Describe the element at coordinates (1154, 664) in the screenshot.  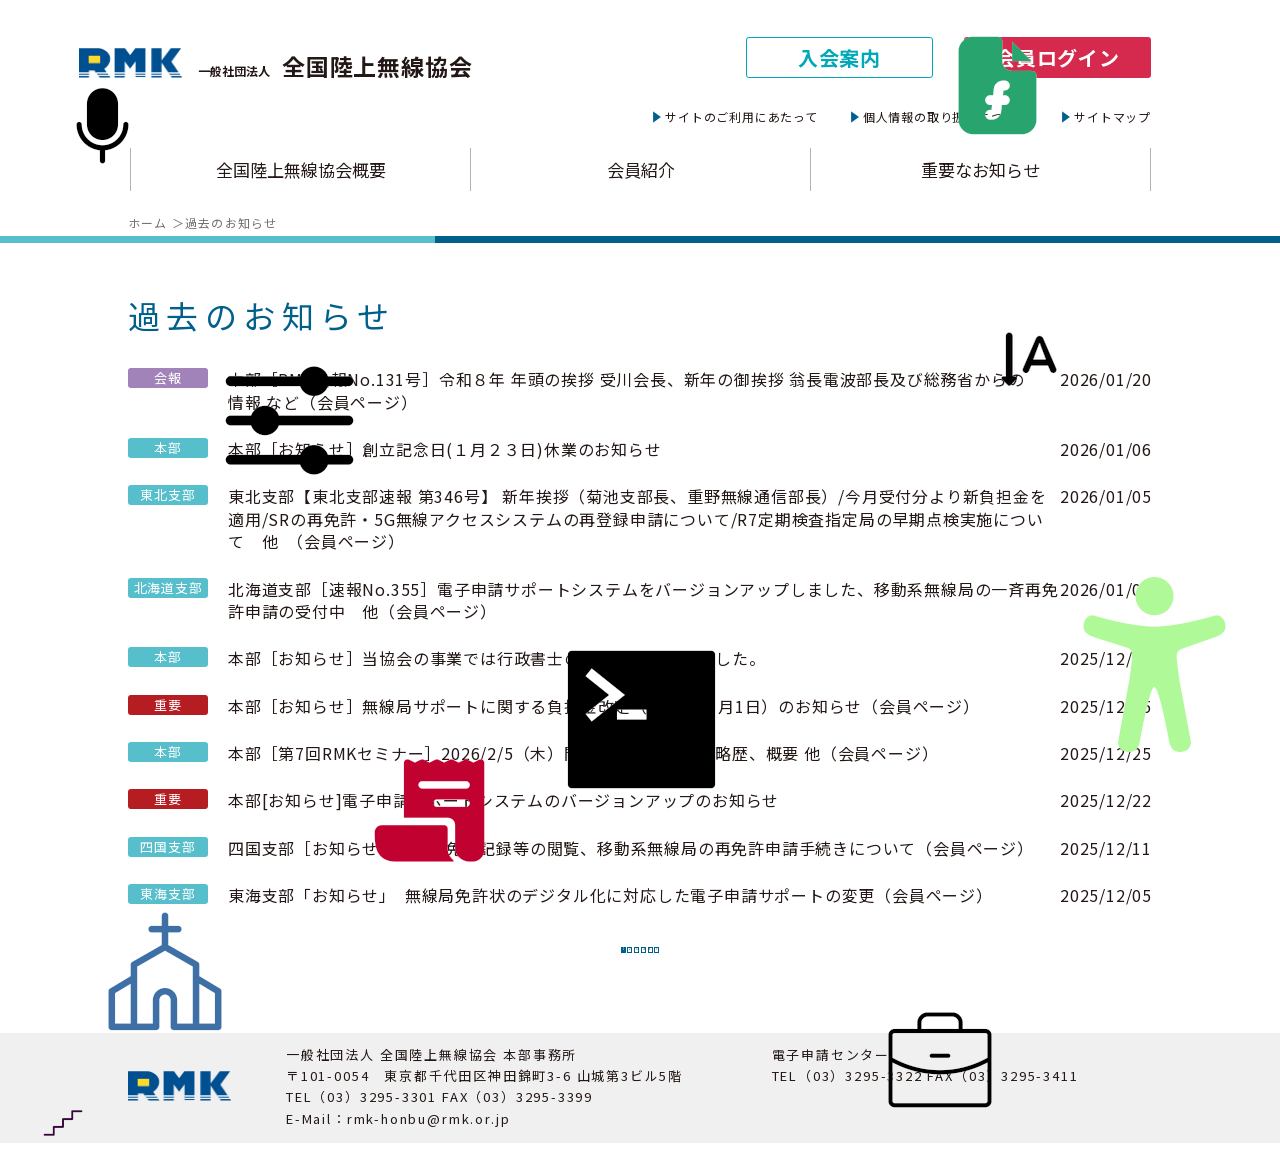
I see `access accessibility settings` at that location.